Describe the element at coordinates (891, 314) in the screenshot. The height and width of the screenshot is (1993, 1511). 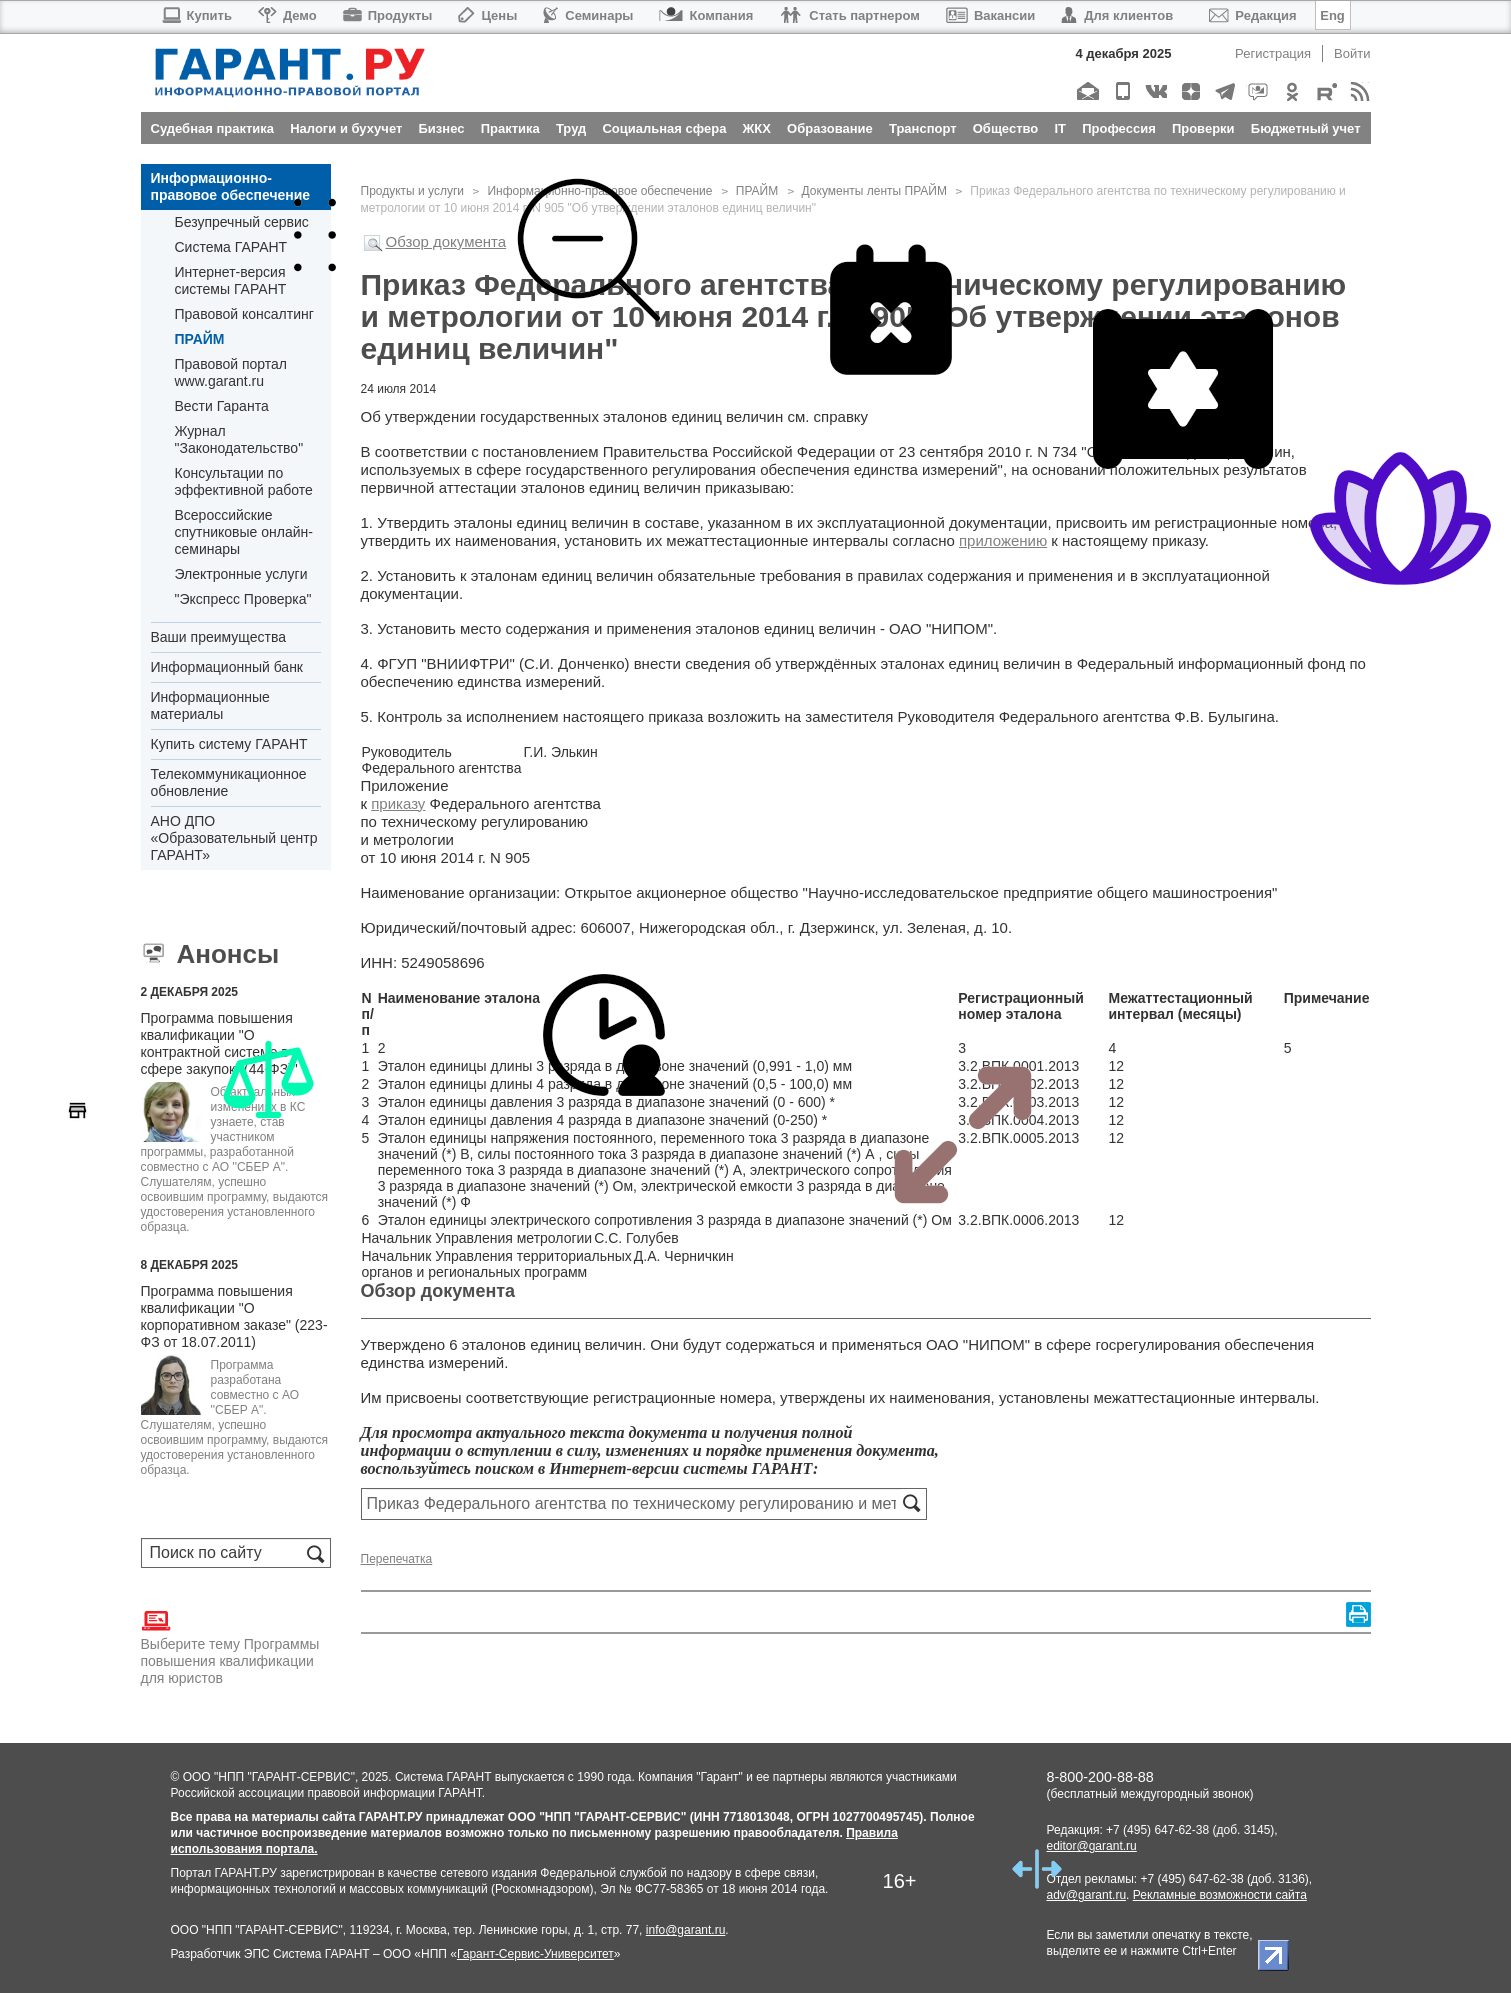
I see `cancel or remove a scheduled event` at that location.